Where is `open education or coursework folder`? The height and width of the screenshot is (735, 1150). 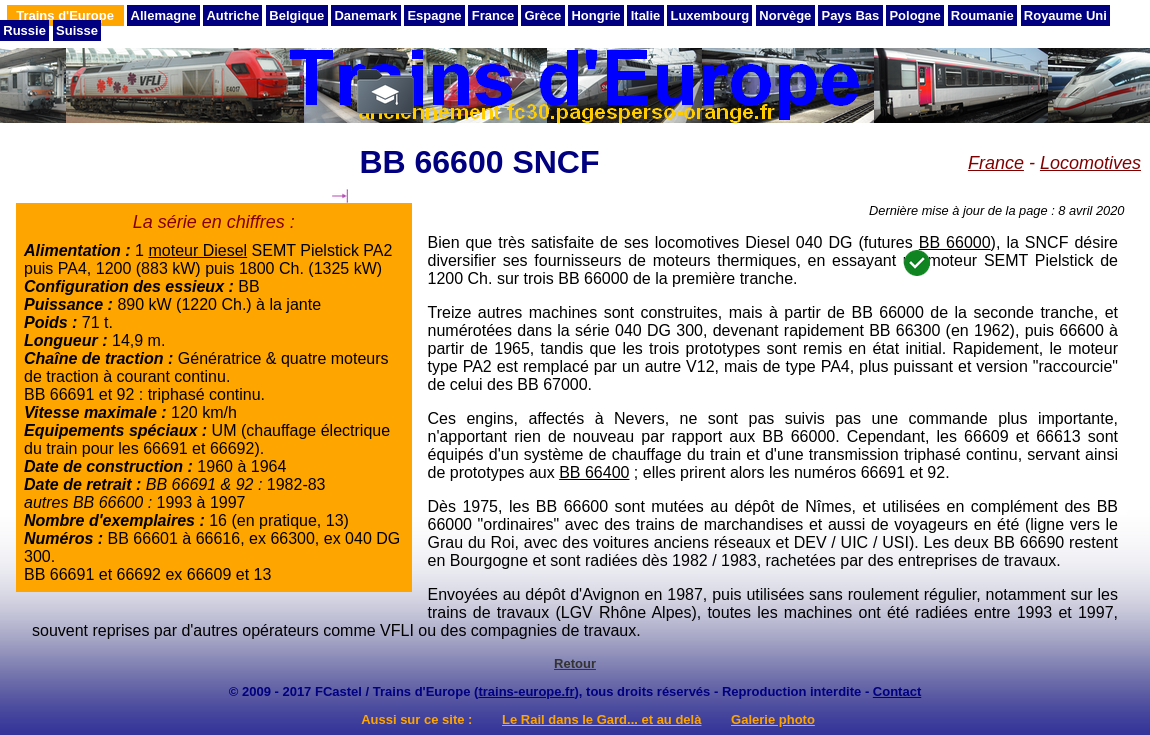
open education or coursework folder is located at coordinates (385, 93).